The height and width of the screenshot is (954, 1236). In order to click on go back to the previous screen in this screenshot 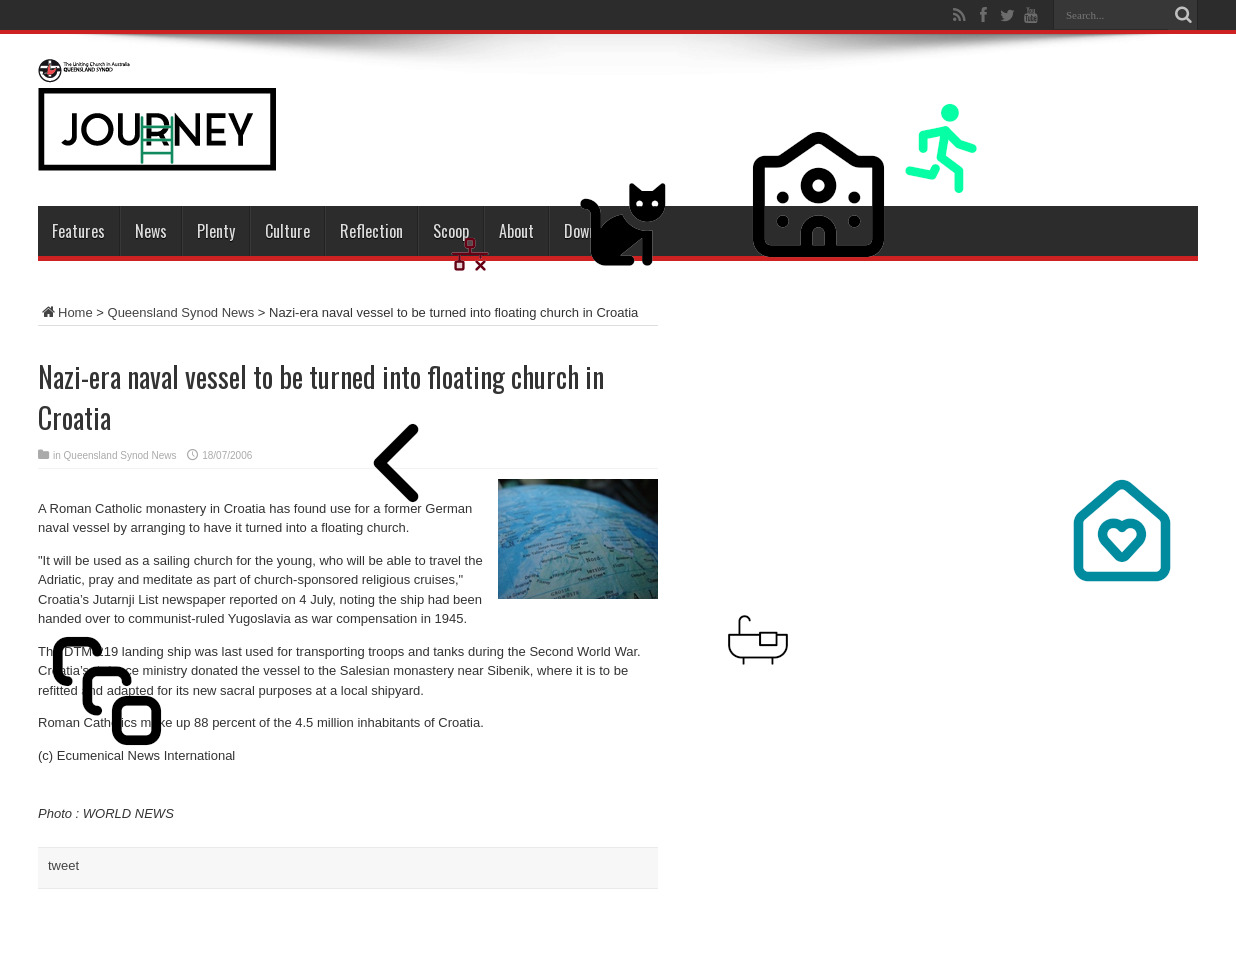, I will do `click(396, 463)`.